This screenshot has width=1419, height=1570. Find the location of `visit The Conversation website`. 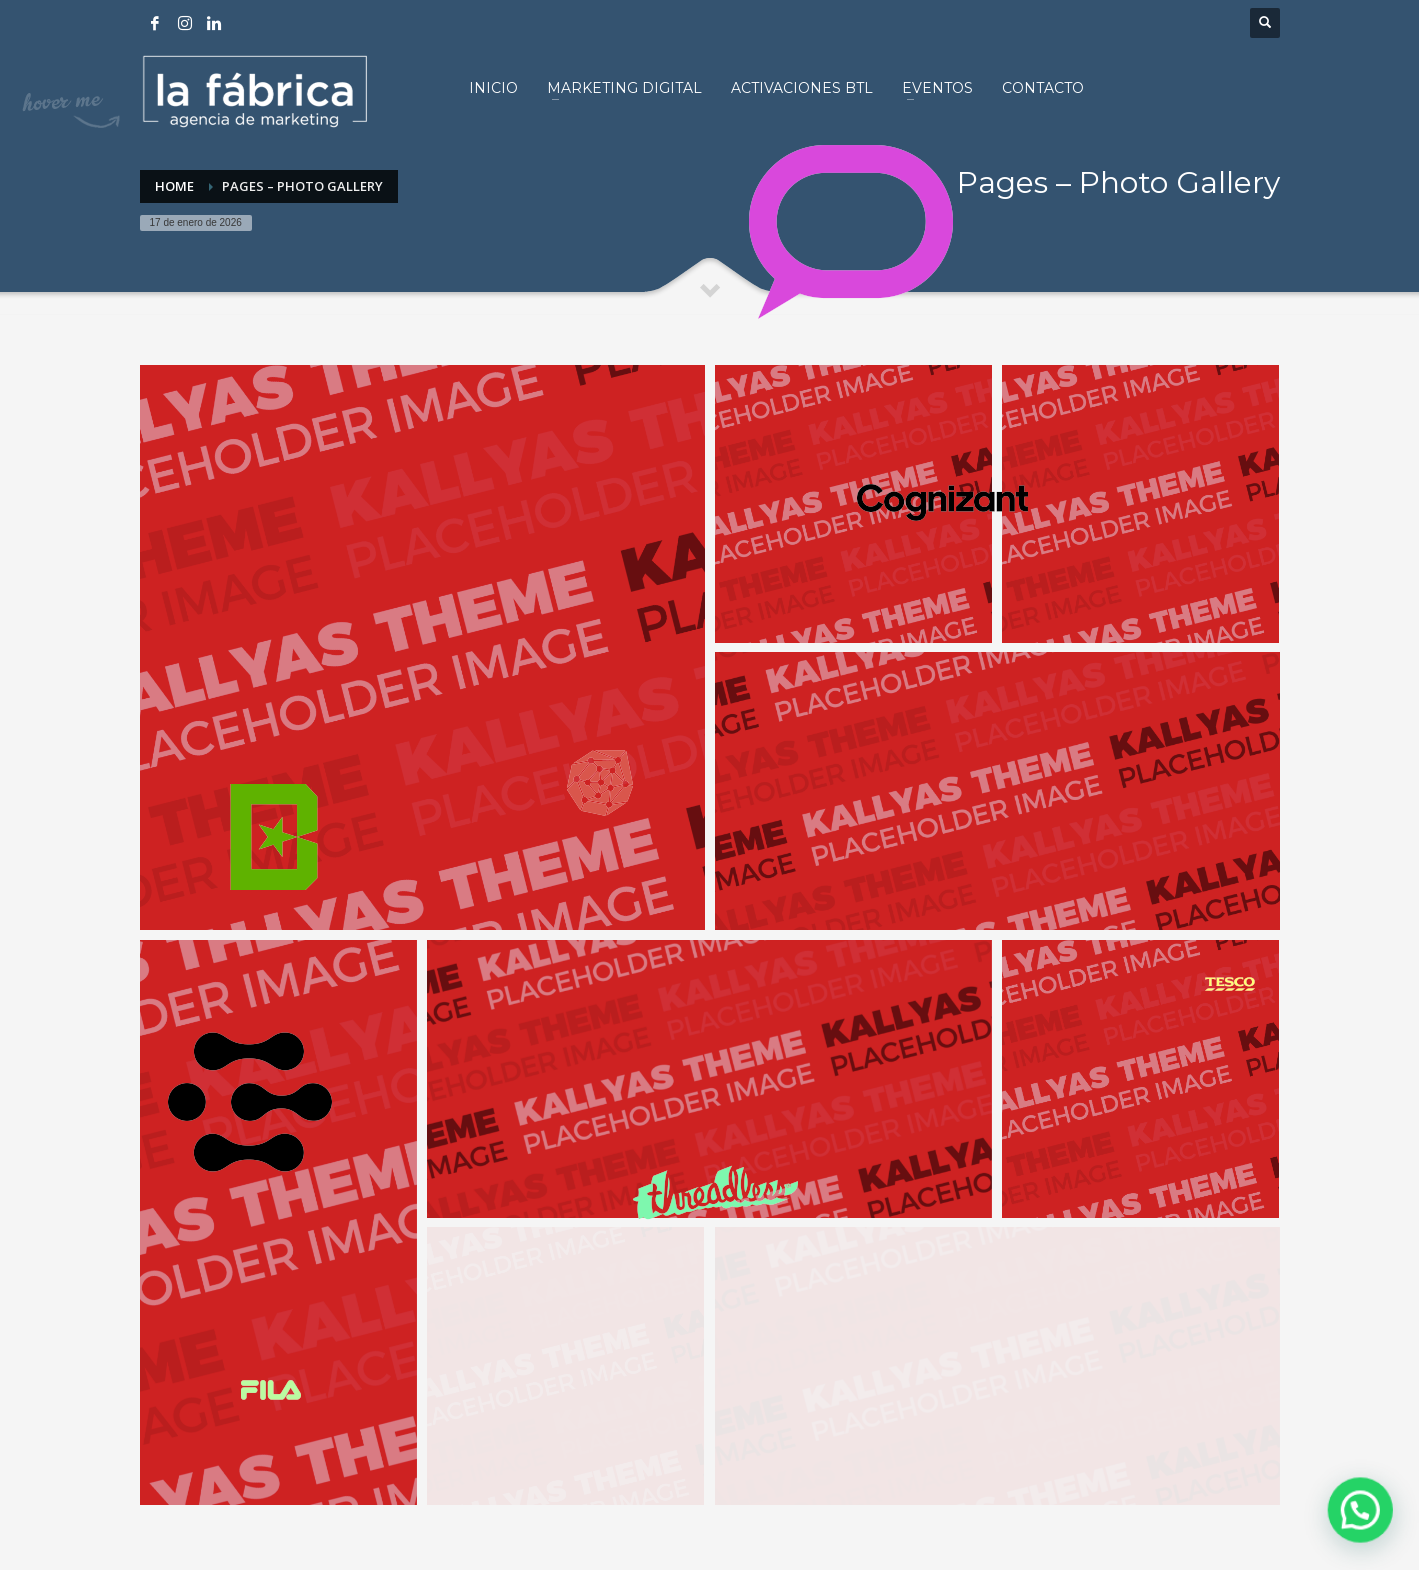

visit The Conversation website is located at coordinates (851, 232).